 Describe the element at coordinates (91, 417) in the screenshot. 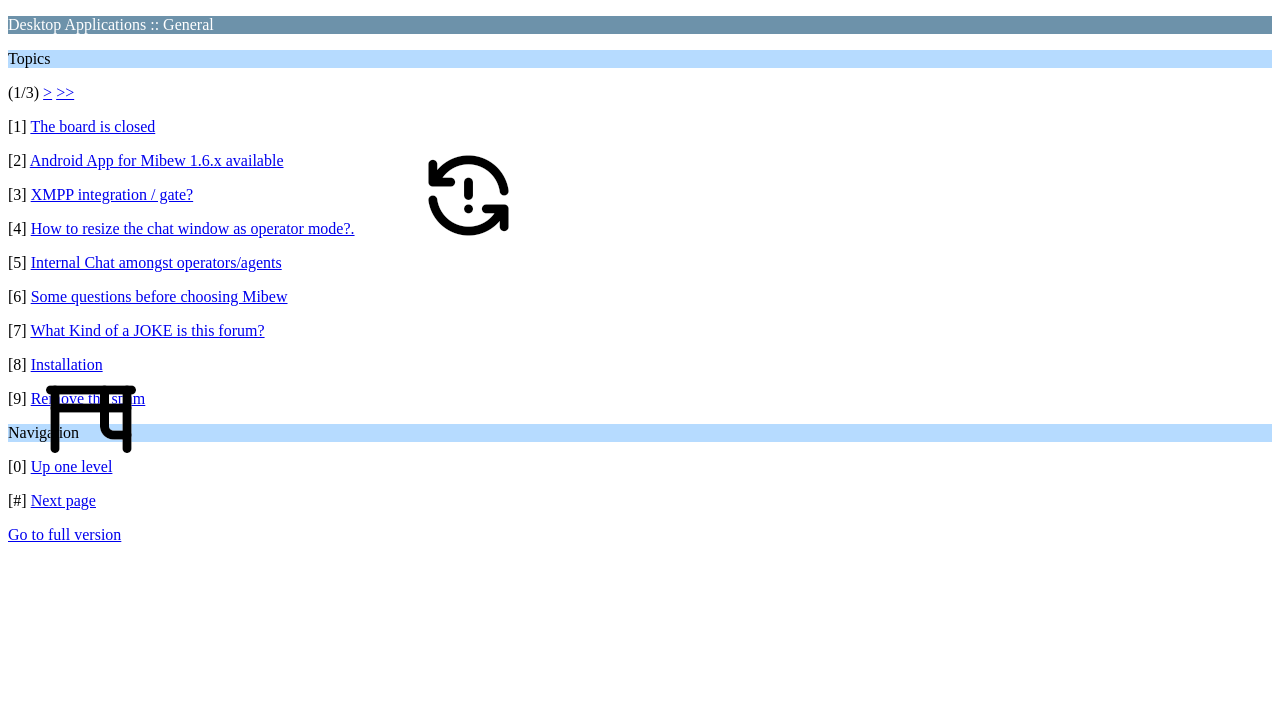

I see `access workspace or desk booking` at that location.